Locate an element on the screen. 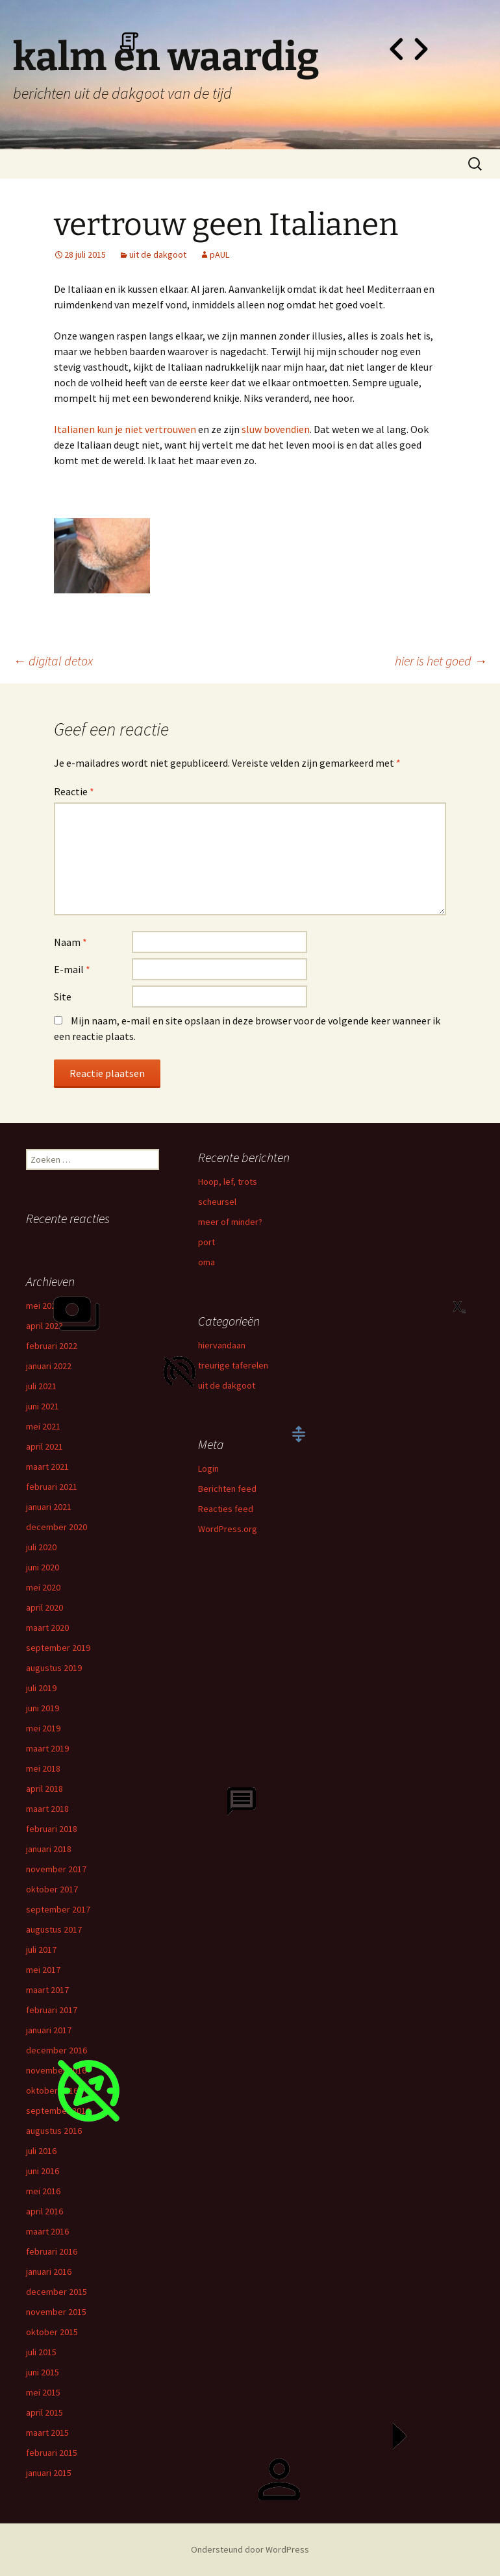  view license or terms of service is located at coordinates (129, 42).